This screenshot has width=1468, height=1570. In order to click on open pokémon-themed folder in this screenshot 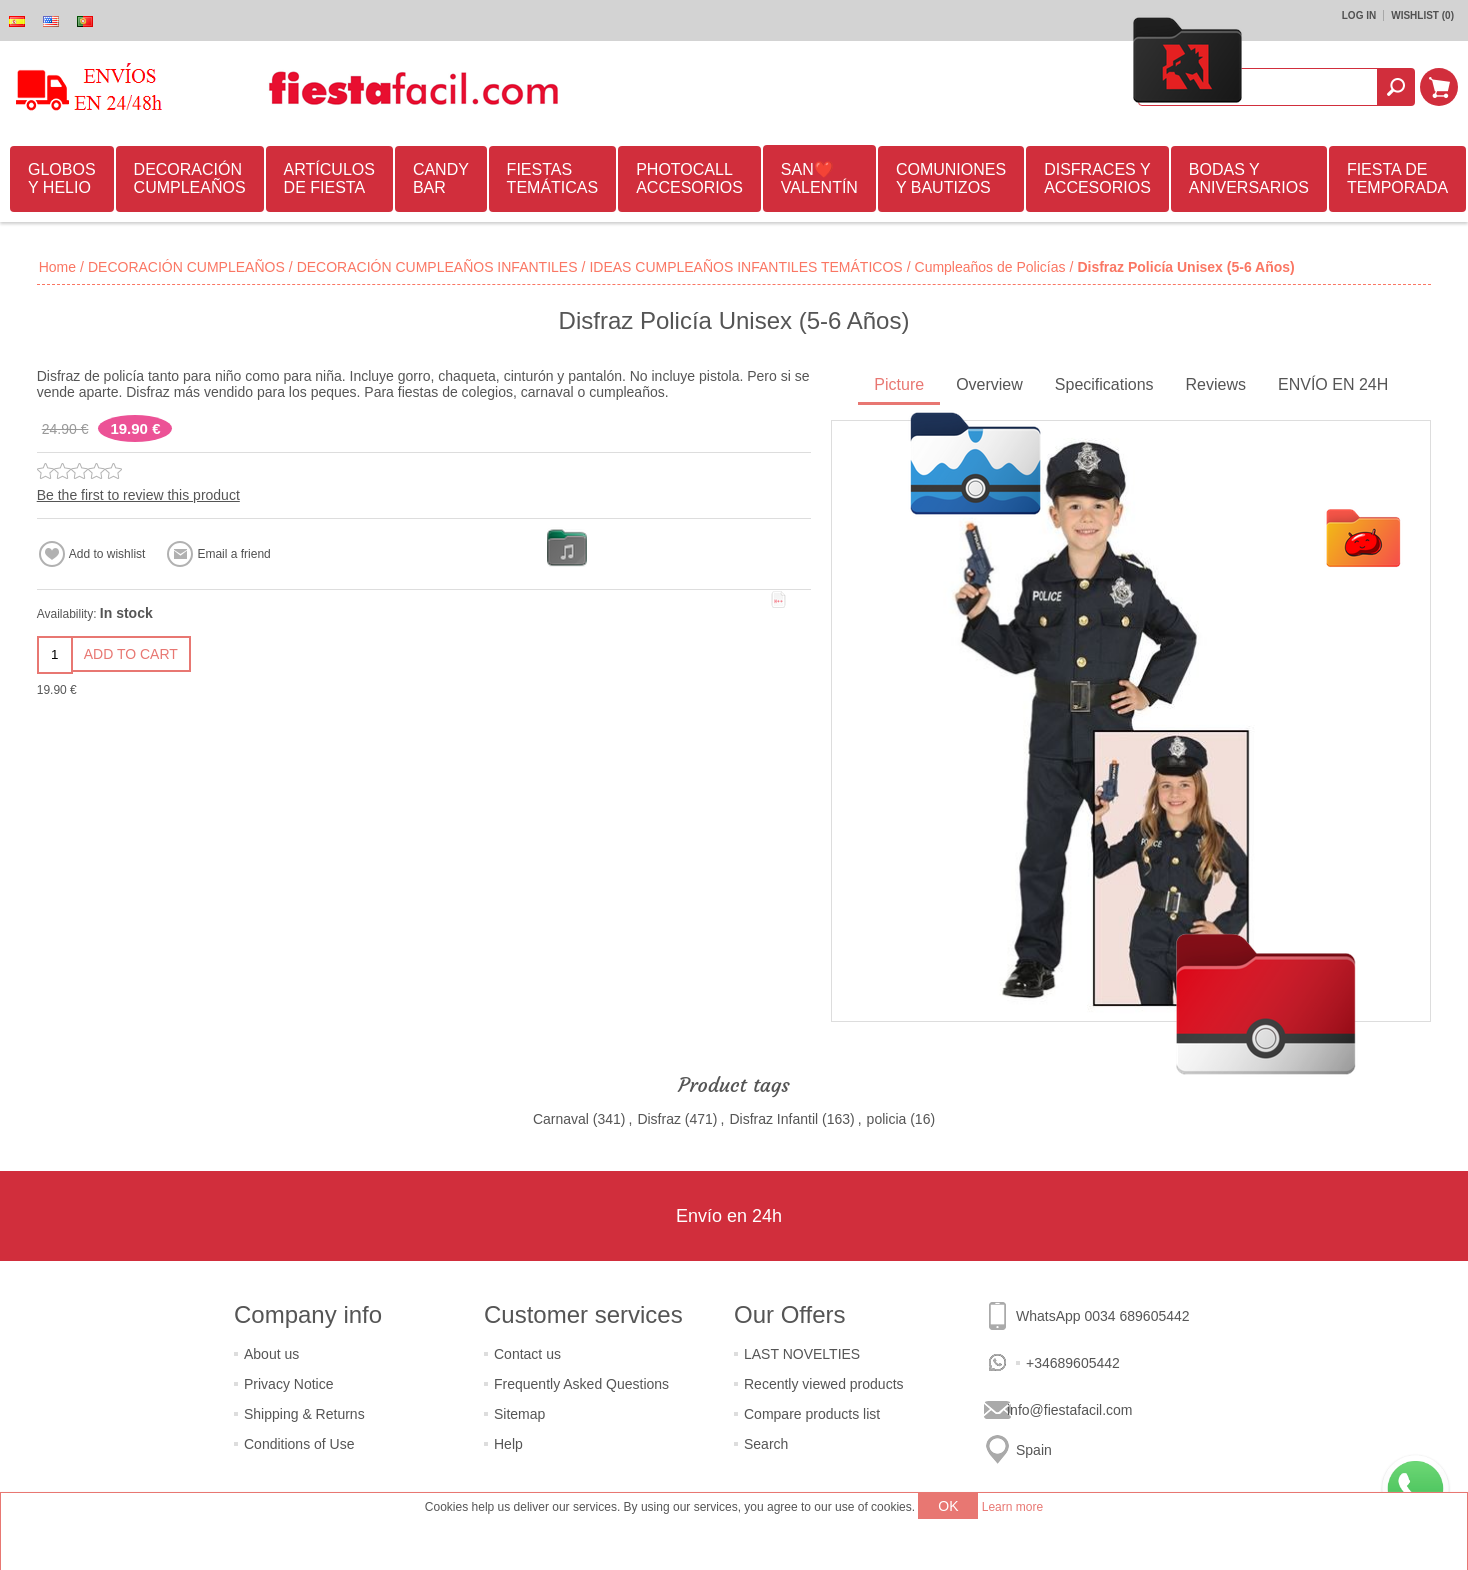, I will do `click(1265, 1009)`.